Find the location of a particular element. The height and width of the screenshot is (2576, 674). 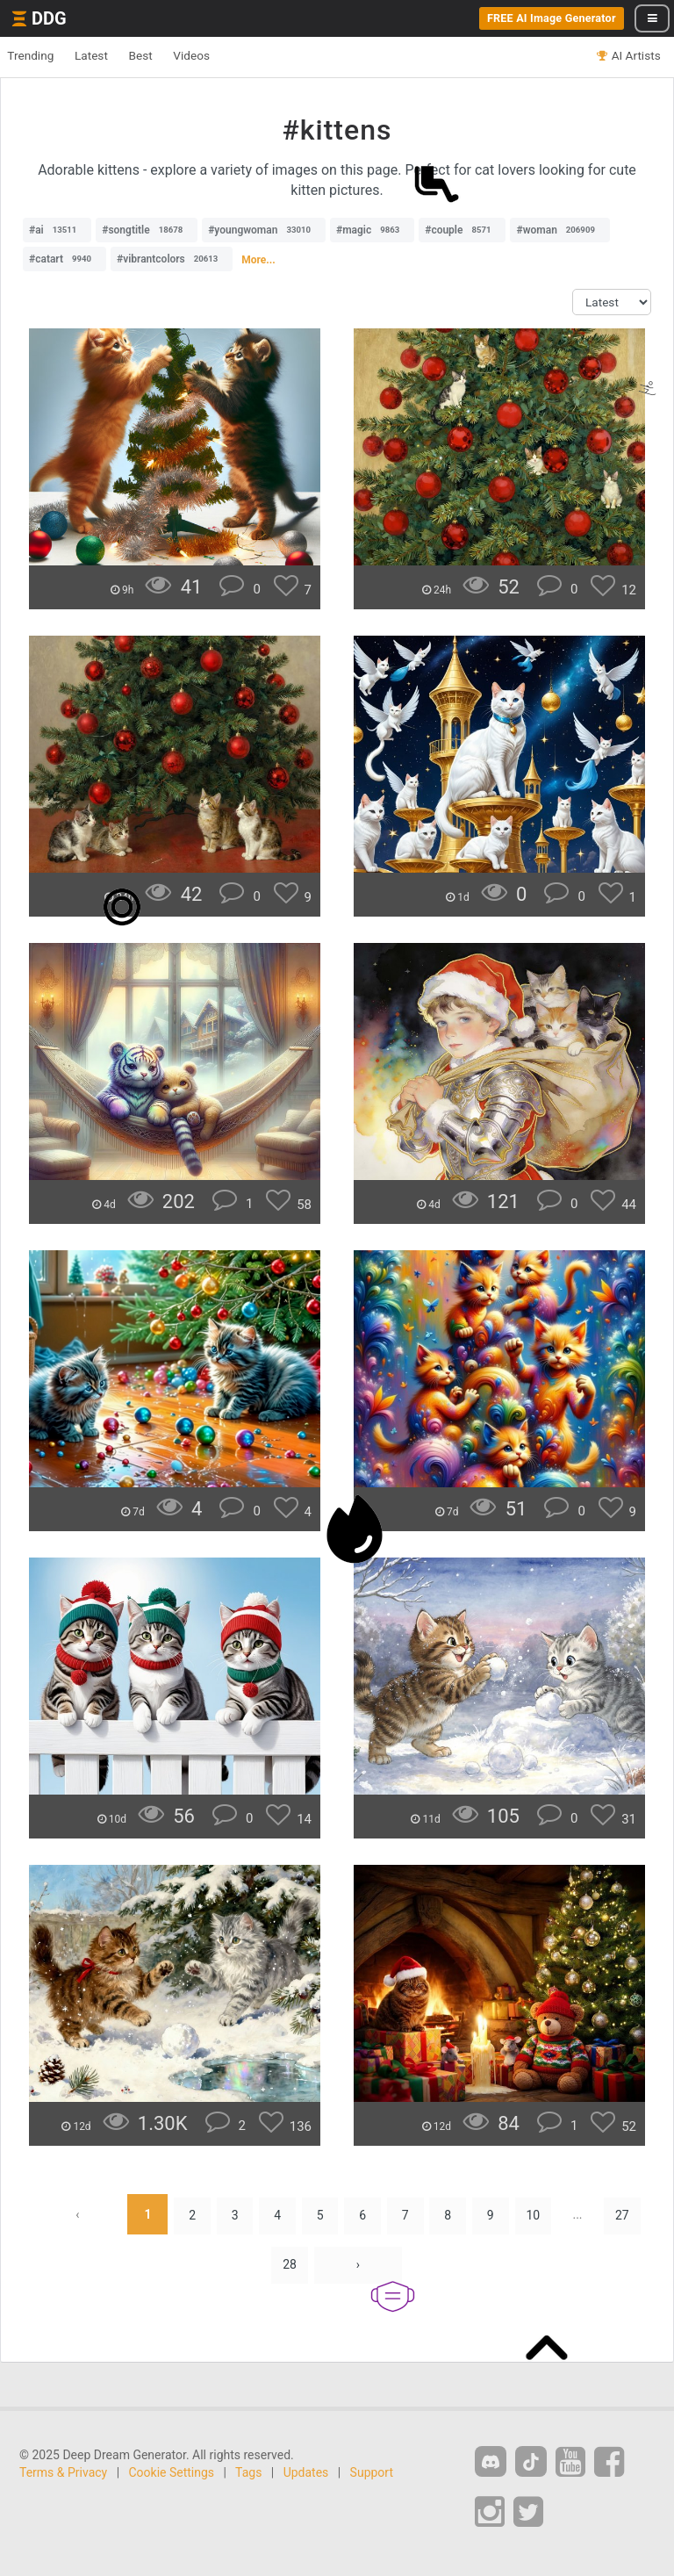

indicates mask required or health safety guidelines is located at coordinates (392, 2297).